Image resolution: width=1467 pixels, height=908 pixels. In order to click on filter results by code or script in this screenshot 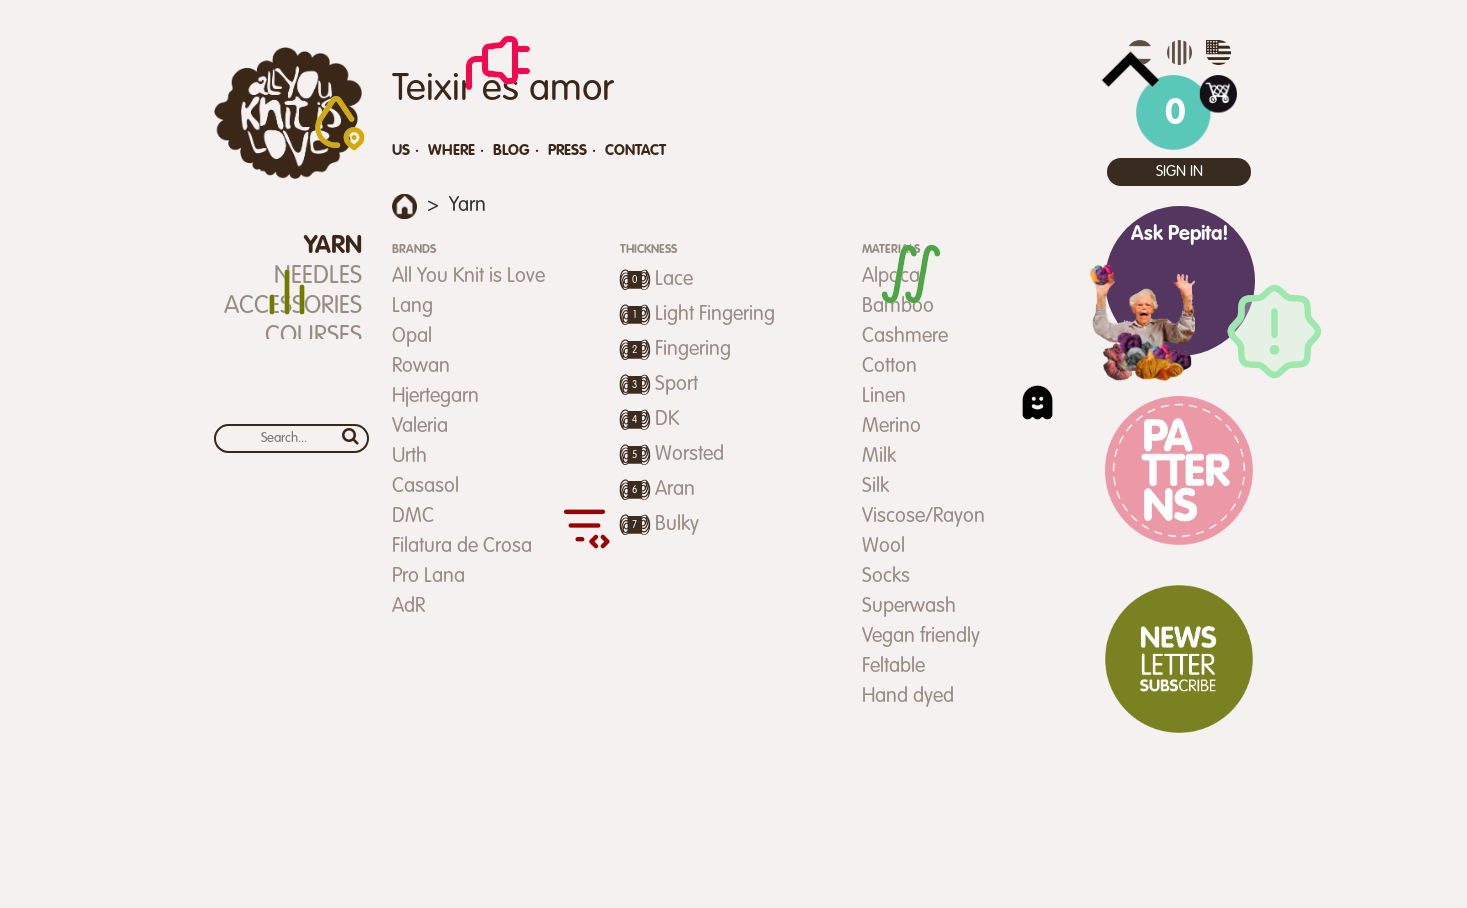, I will do `click(584, 525)`.